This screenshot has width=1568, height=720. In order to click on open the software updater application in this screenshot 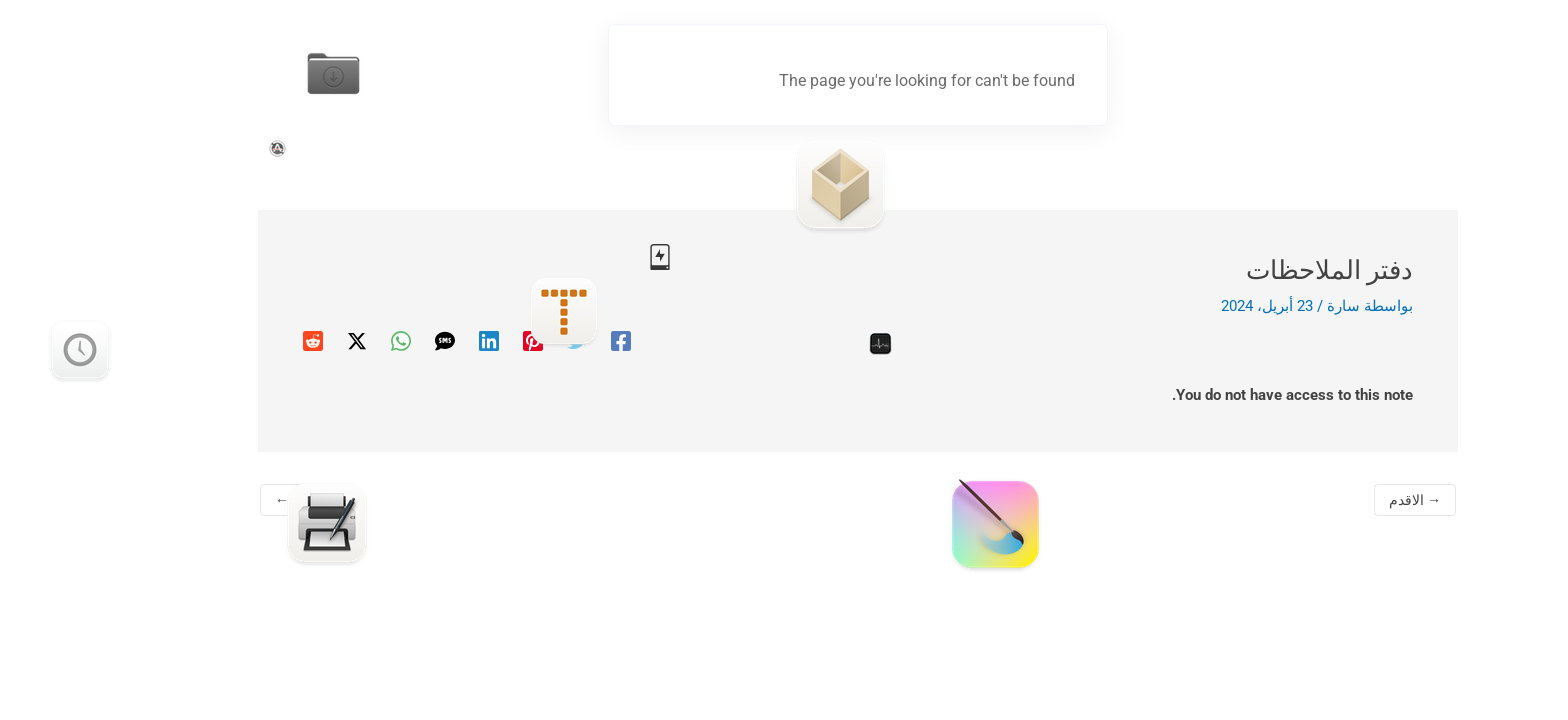, I will do `click(277, 148)`.